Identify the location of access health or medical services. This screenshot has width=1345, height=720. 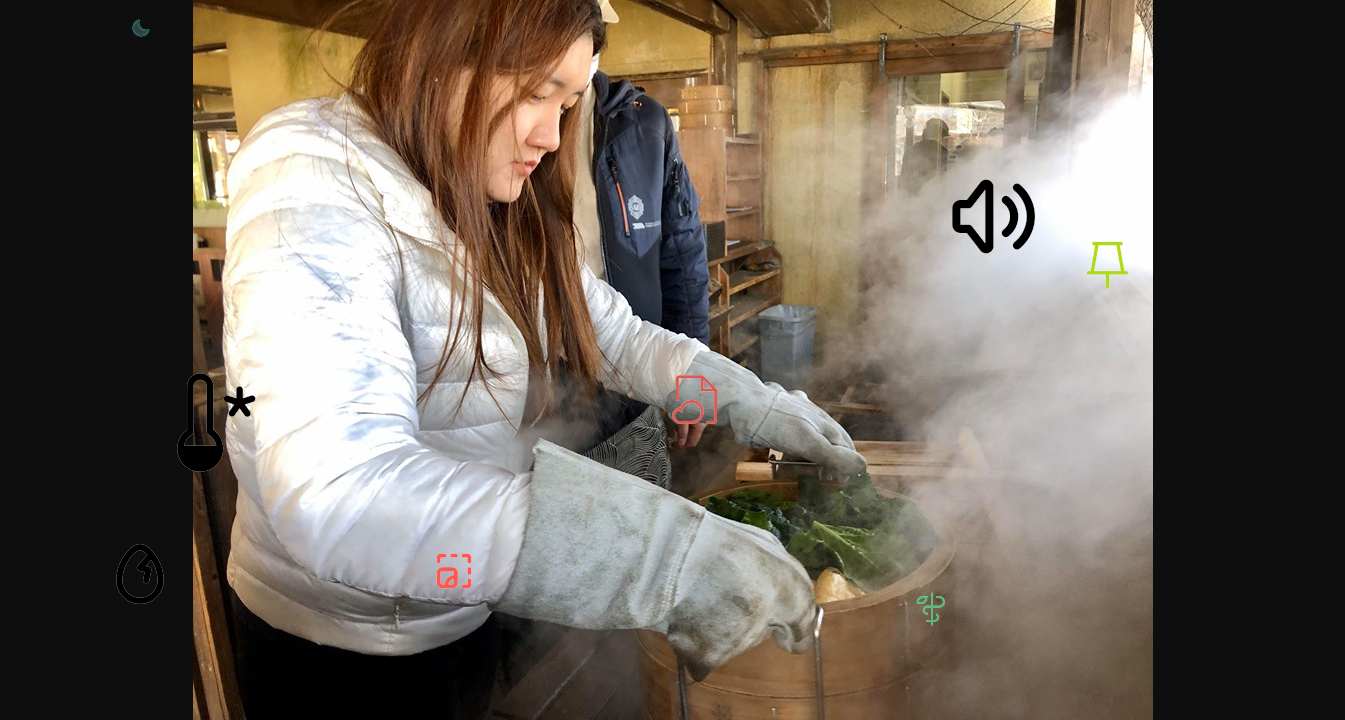
(932, 609).